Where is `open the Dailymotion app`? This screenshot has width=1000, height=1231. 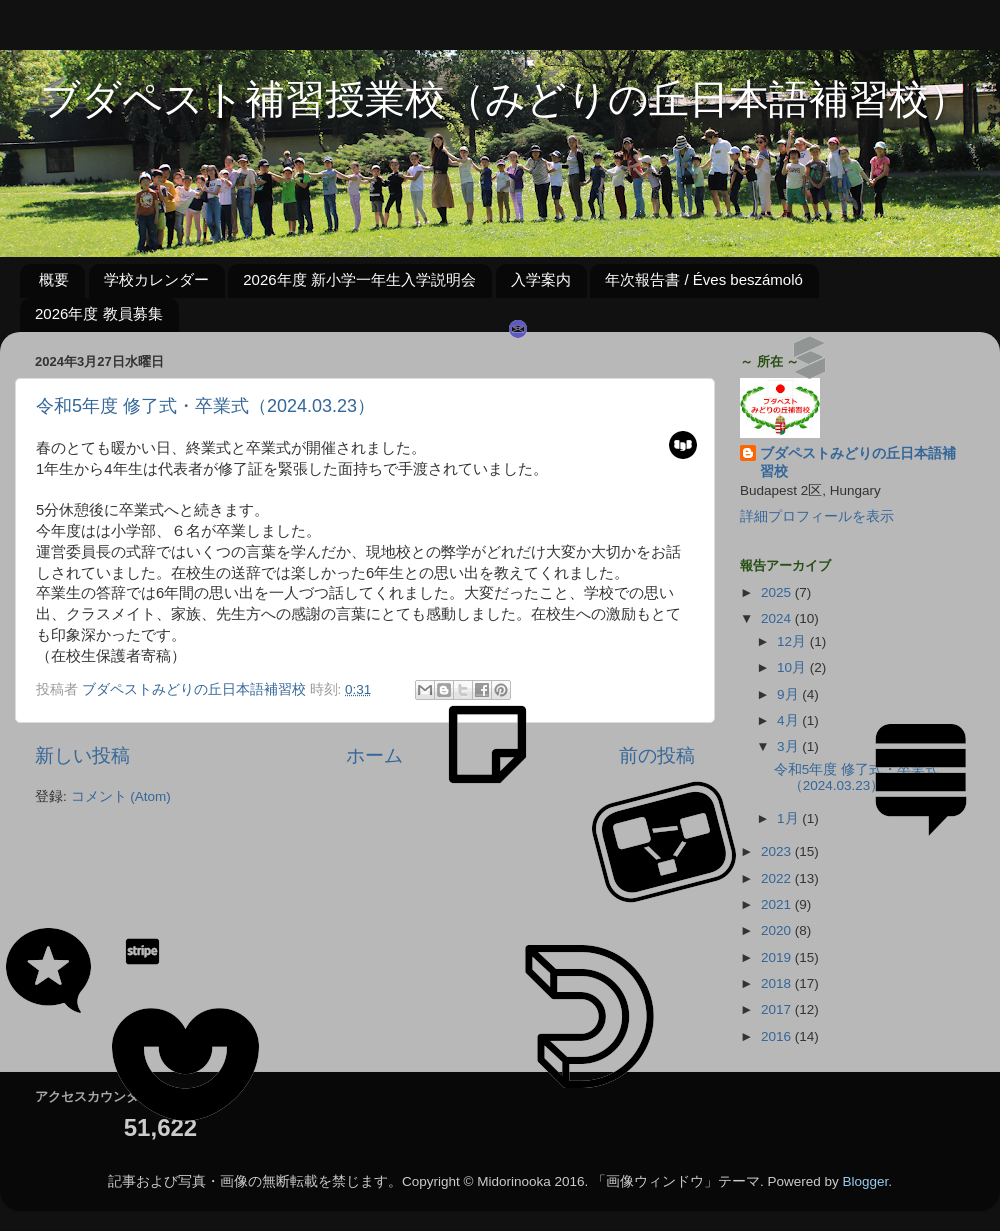
open the Dailymotion app is located at coordinates (589, 1016).